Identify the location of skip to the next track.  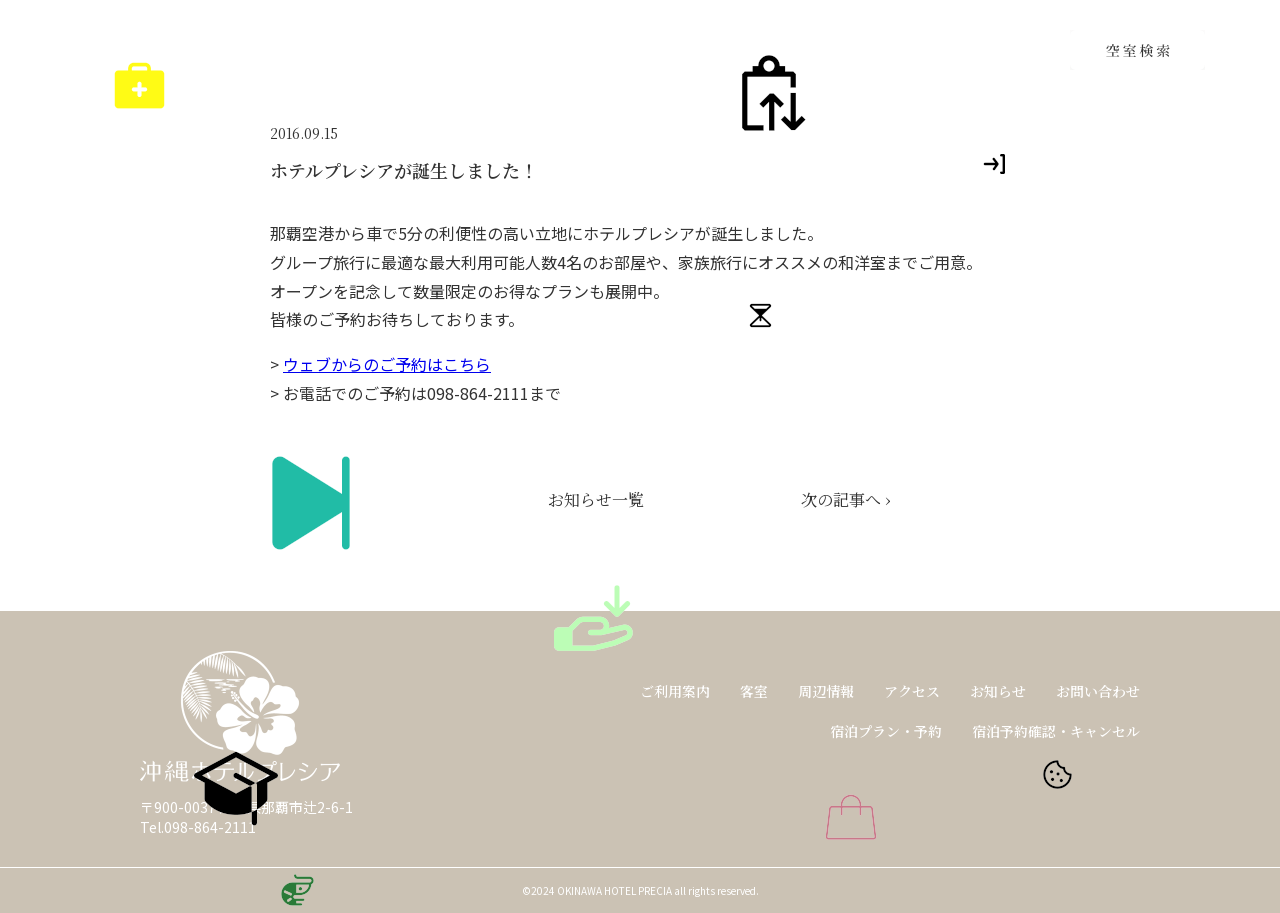
(311, 503).